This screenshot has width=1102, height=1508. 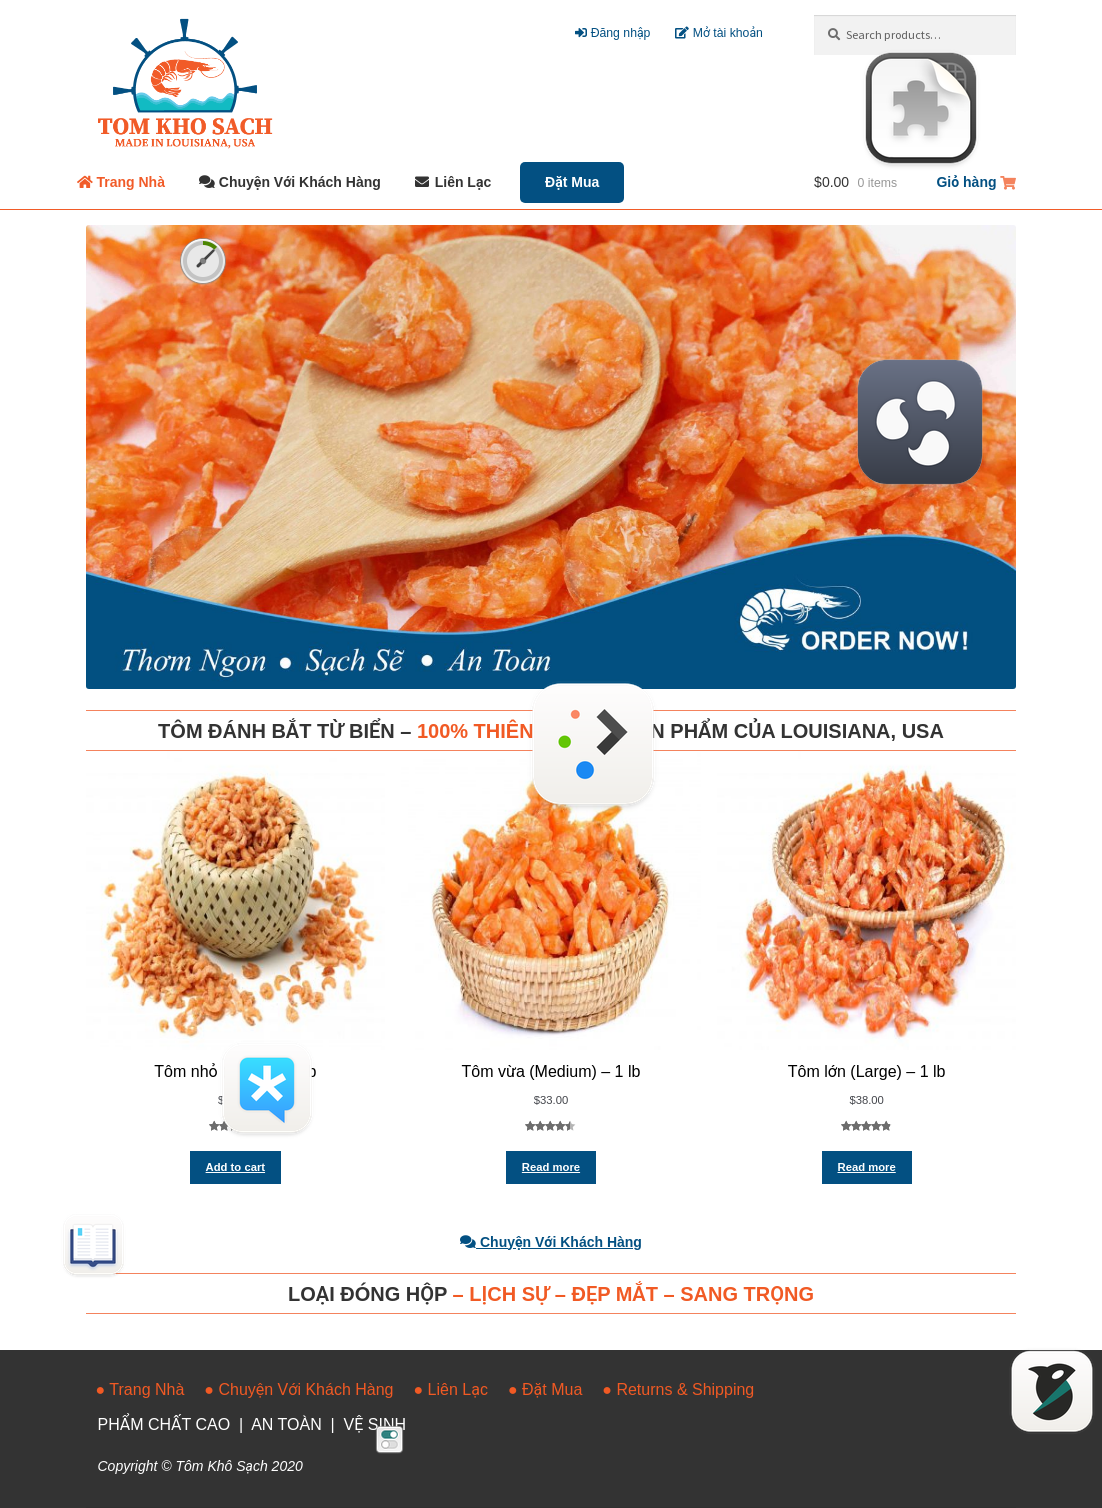 What do you see at coordinates (203, 261) in the screenshot?
I see `open sysprof system profiler` at bounding box center [203, 261].